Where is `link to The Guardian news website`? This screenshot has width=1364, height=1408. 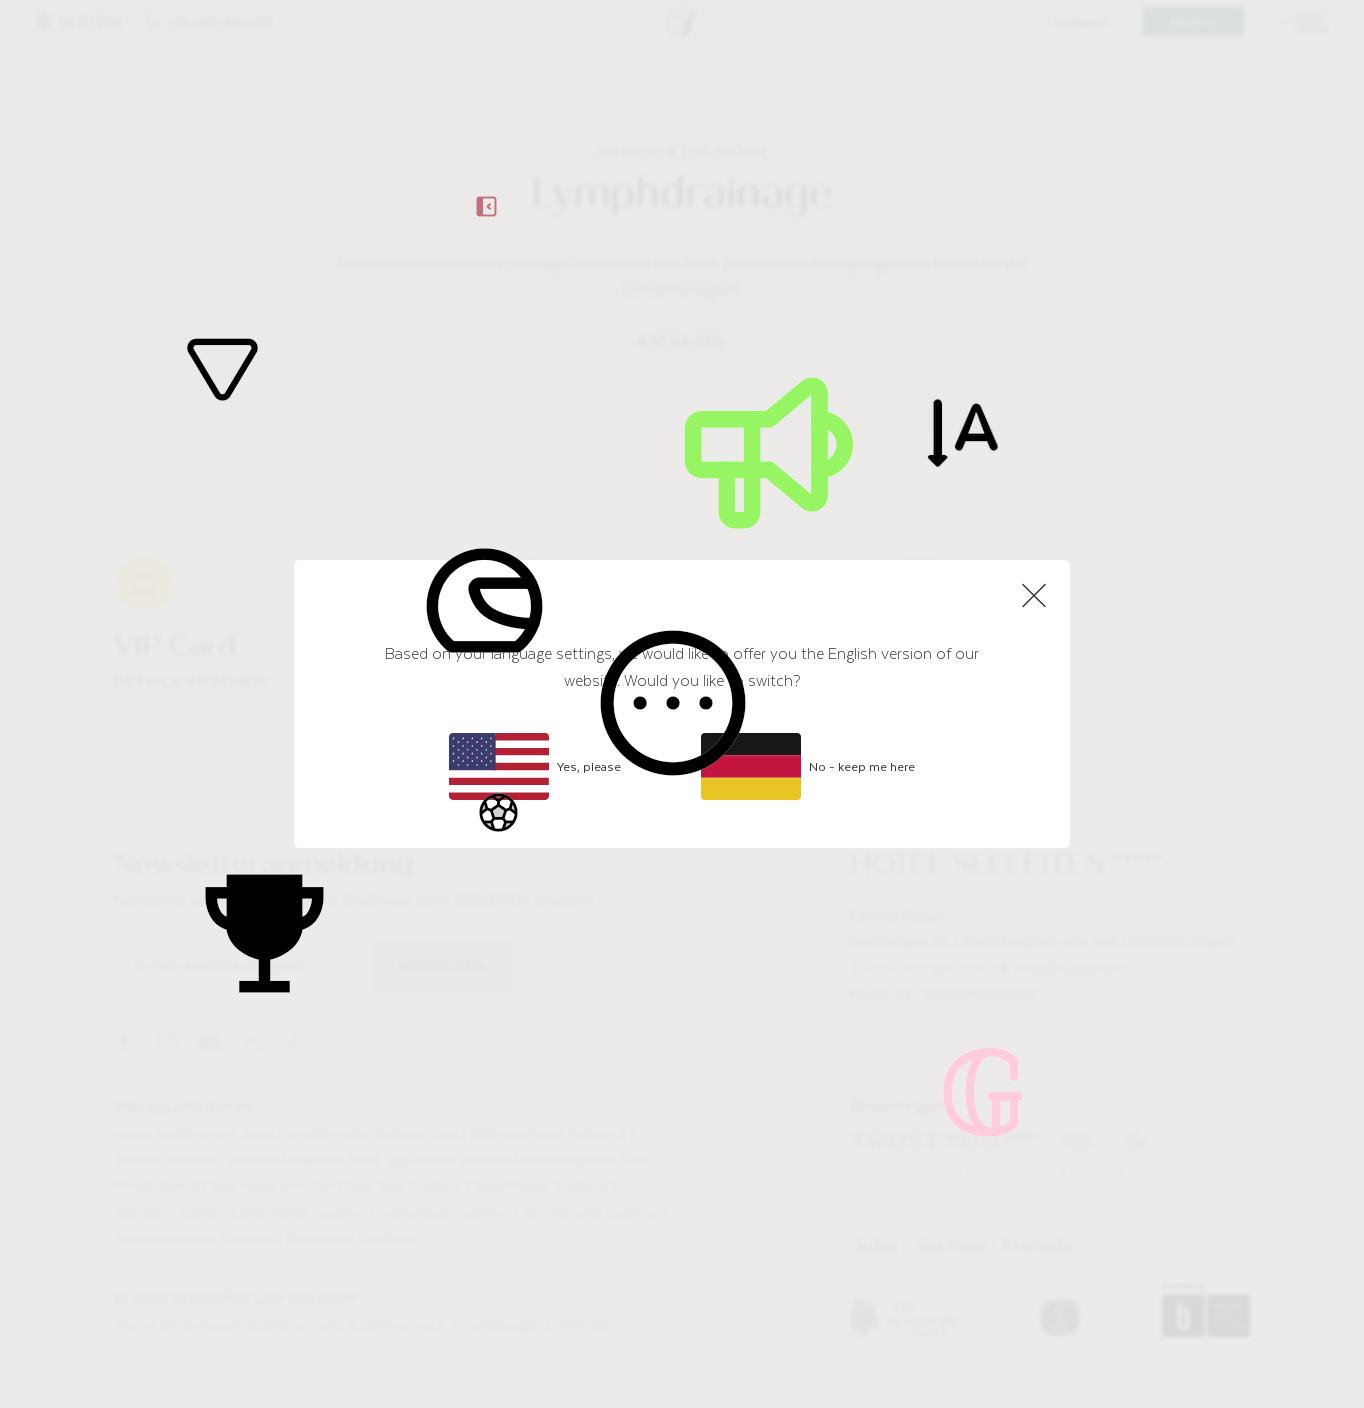
link to The Guardian news website is located at coordinates (983, 1092).